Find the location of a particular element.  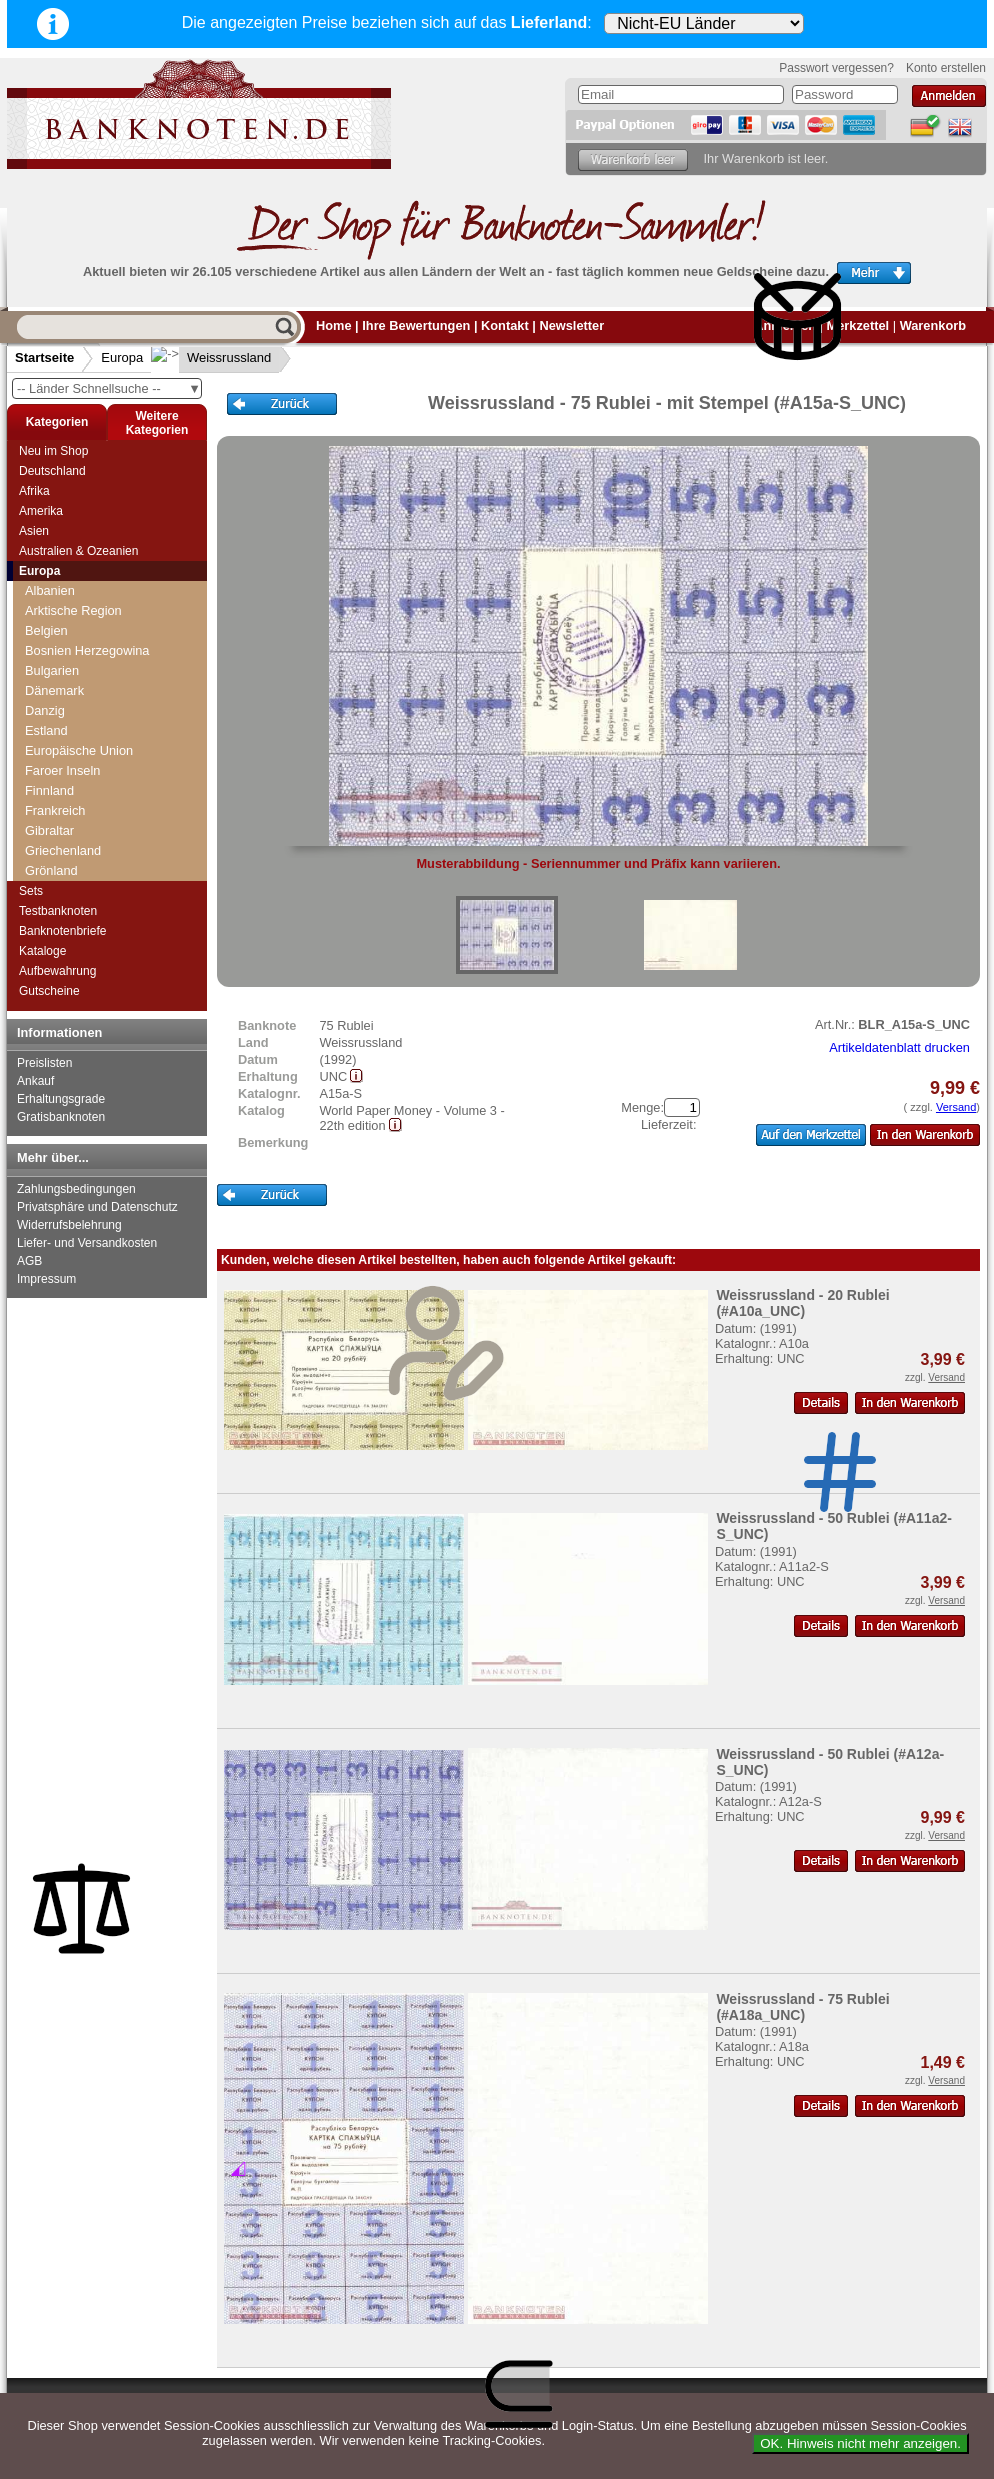

indicates a subset relationship in mathematical or data operations is located at coordinates (520, 2392).